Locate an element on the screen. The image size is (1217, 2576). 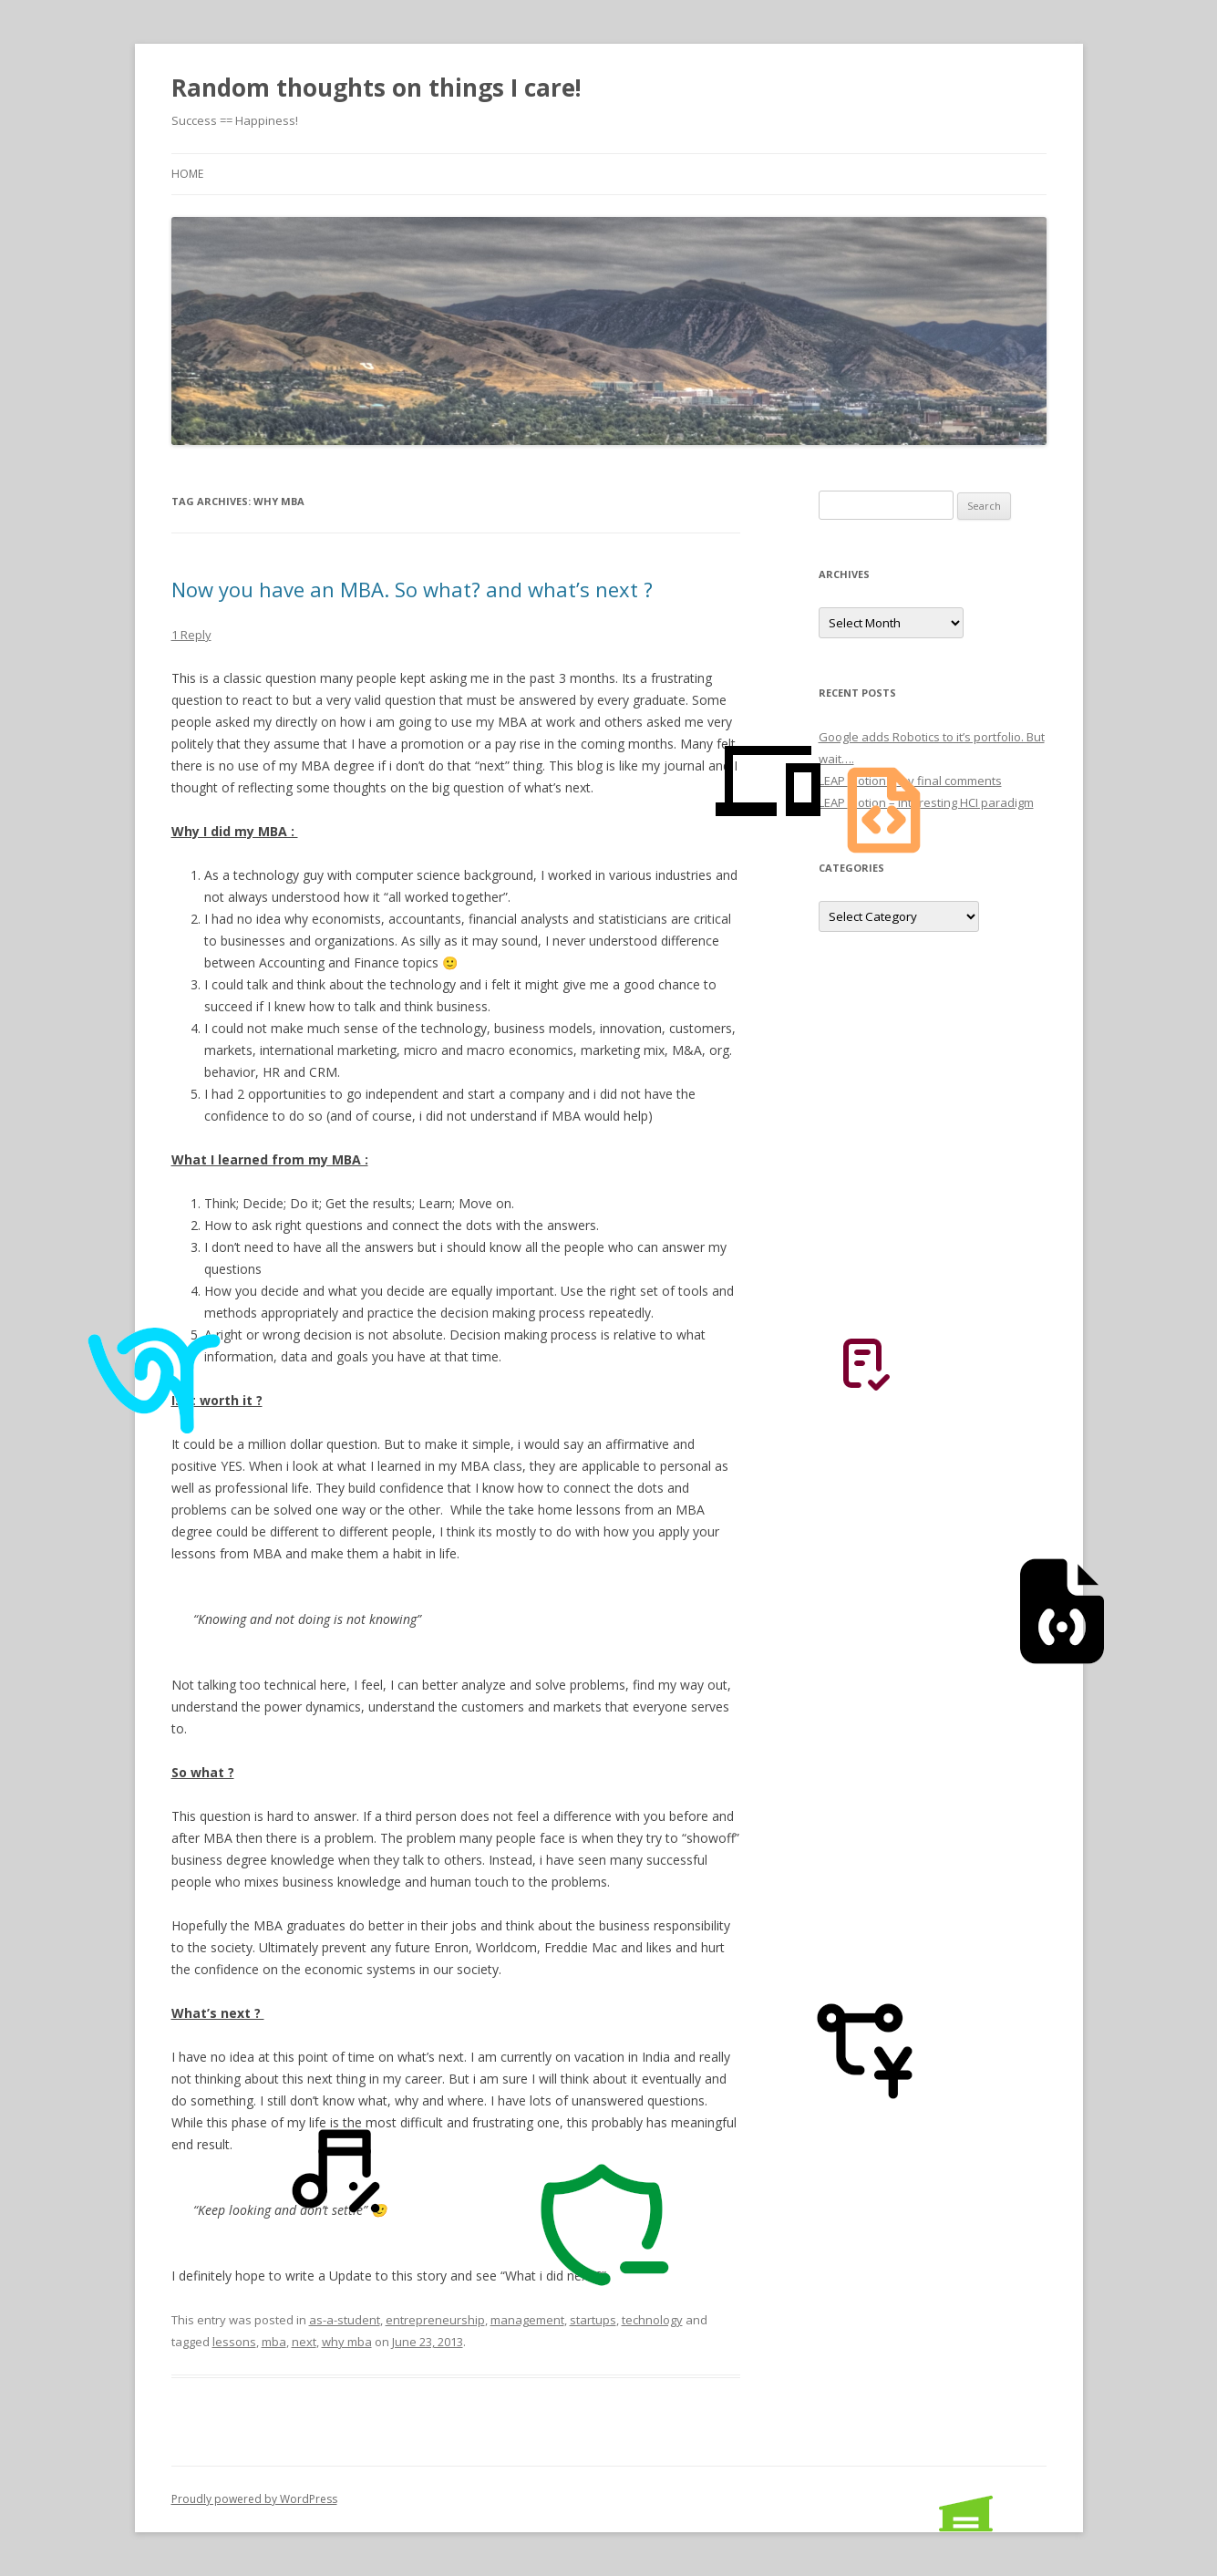
switch to bangla language input is located at coordinates (154, 1381).